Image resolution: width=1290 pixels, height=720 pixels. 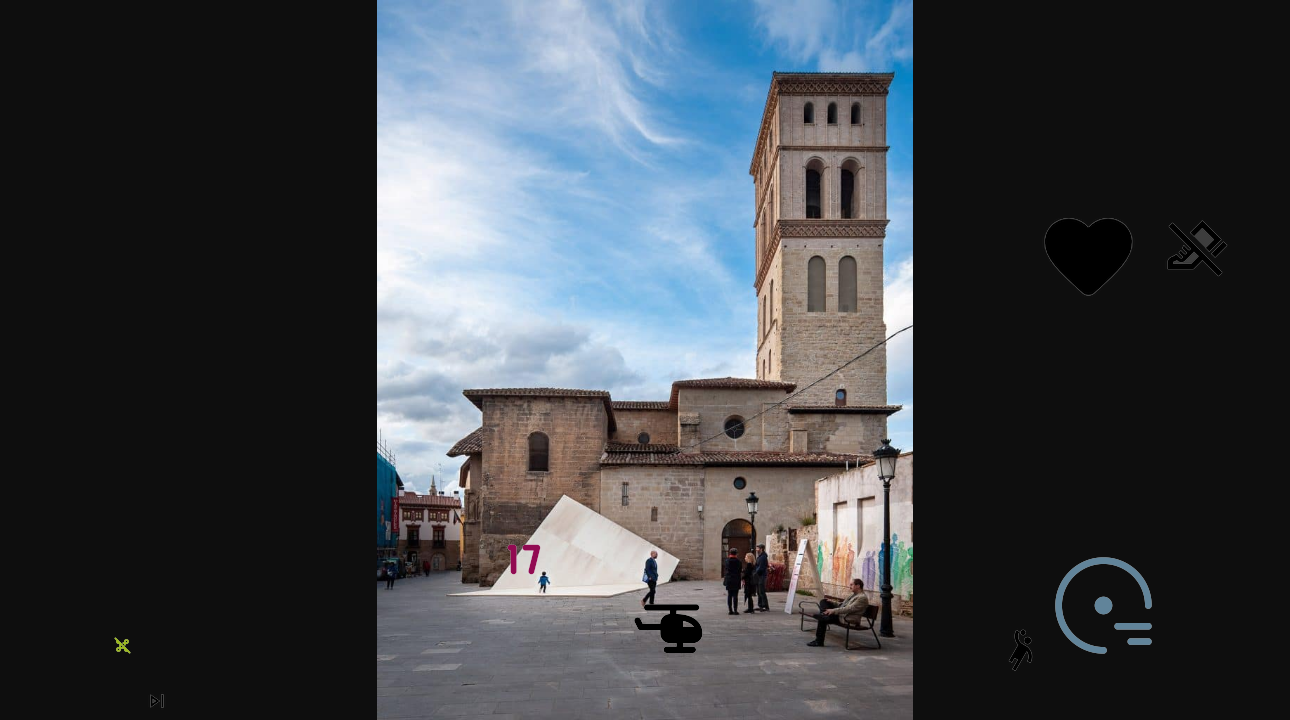 What do you see at coordinates (670, 627) in the screenshot?
I see `access helicopter or air transport options` at bounding box center [670, 627].